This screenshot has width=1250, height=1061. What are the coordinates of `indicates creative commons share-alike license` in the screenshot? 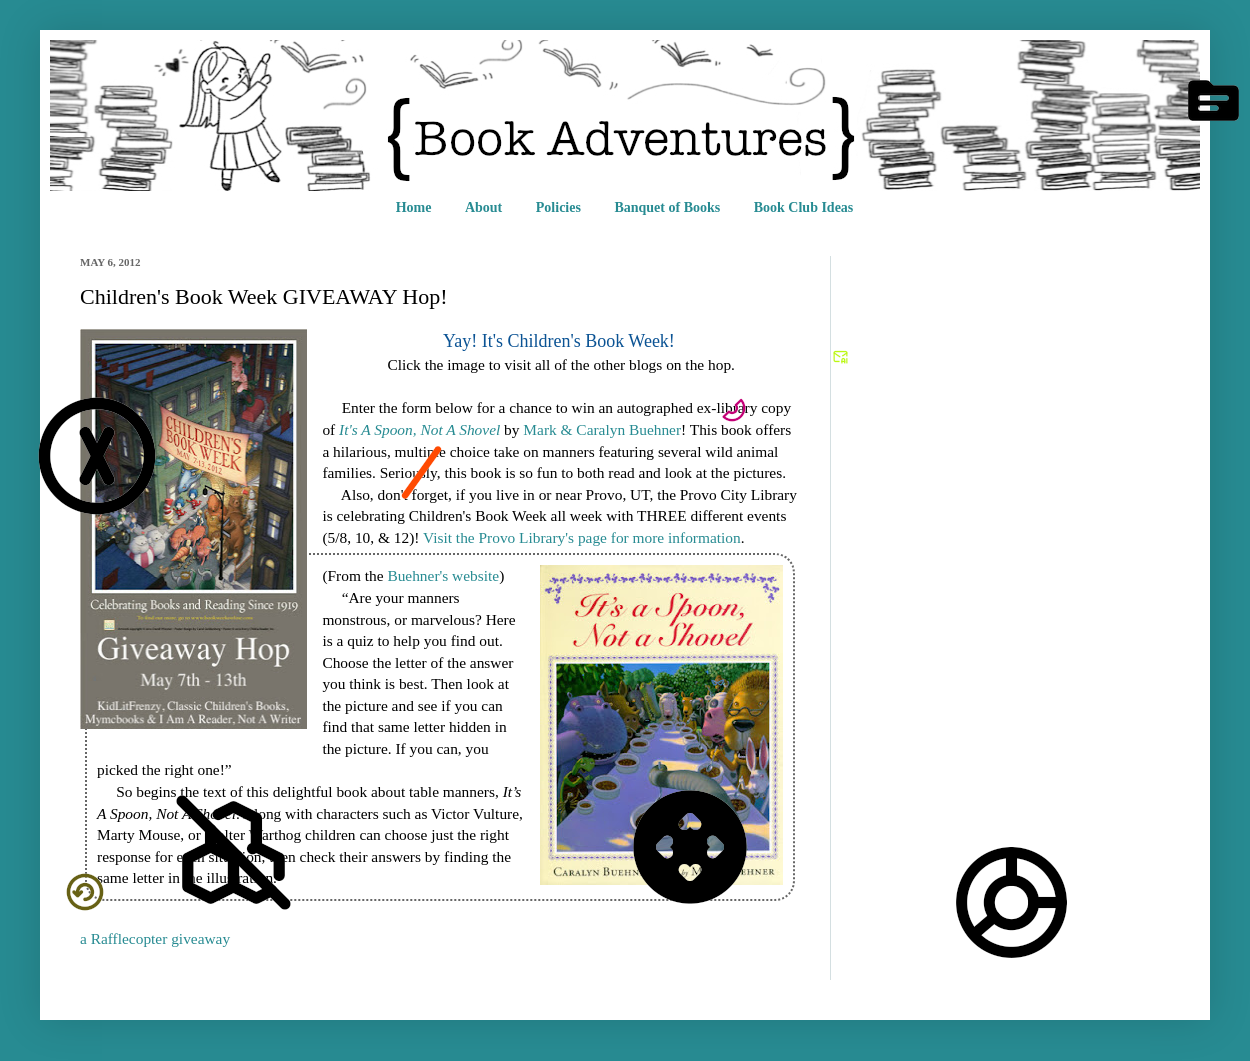 It's located at (85, 892).